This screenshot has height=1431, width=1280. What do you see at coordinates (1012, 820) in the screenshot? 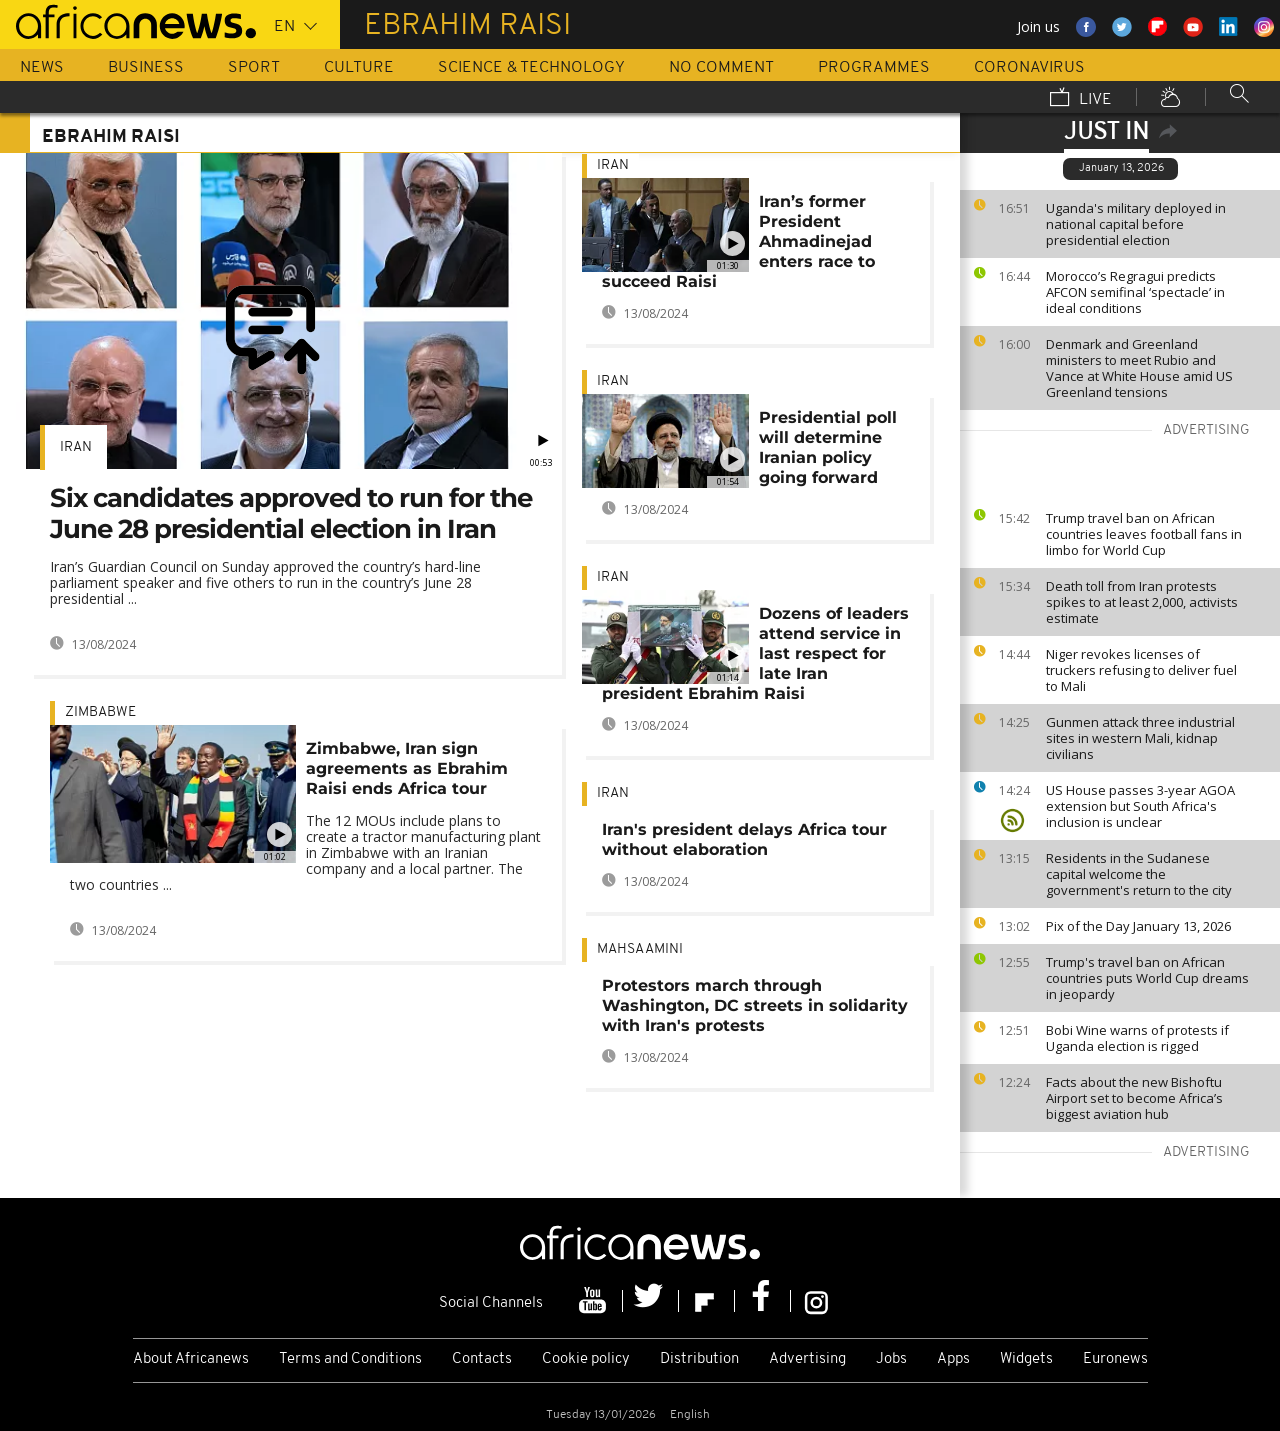
I see `locate your airtag device` at bounding box center [1012, 820].